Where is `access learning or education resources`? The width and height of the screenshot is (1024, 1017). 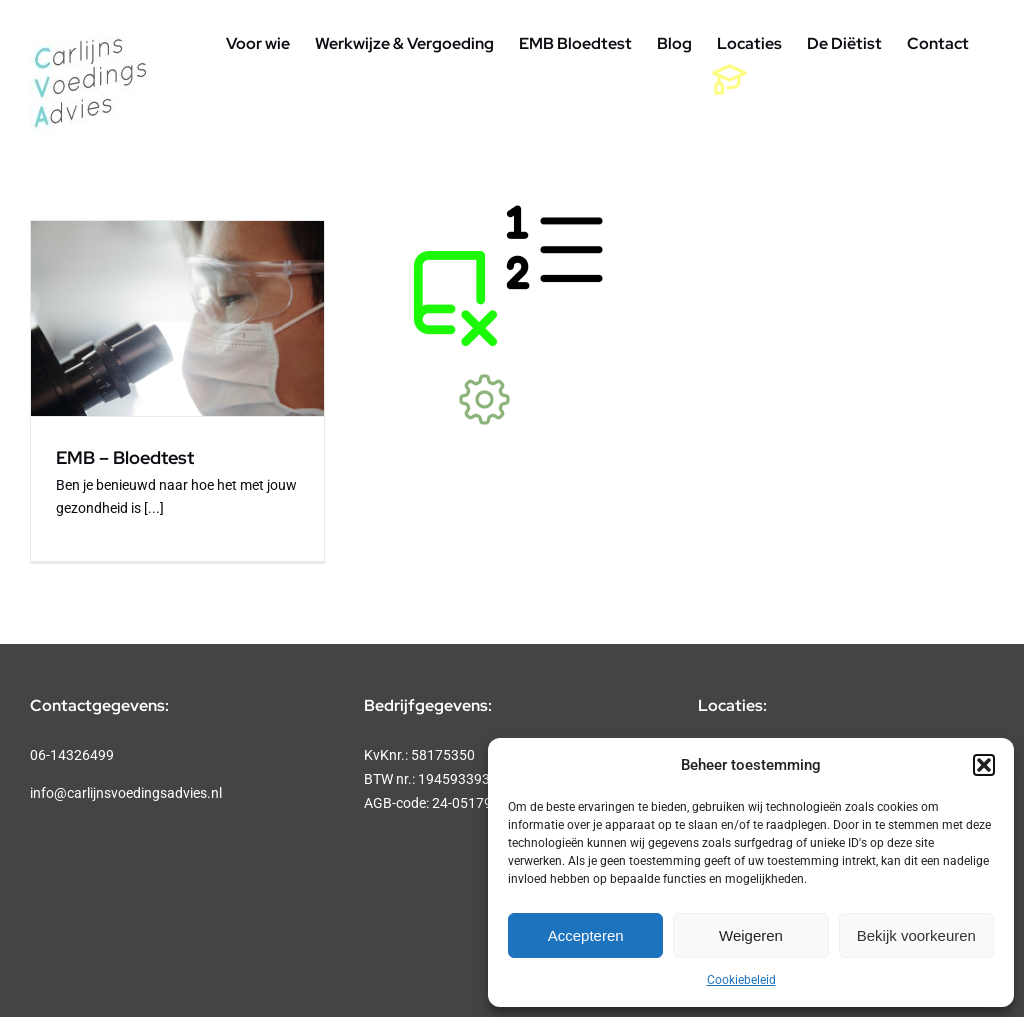
access learning or education resources is located at coordinates (729, 79).